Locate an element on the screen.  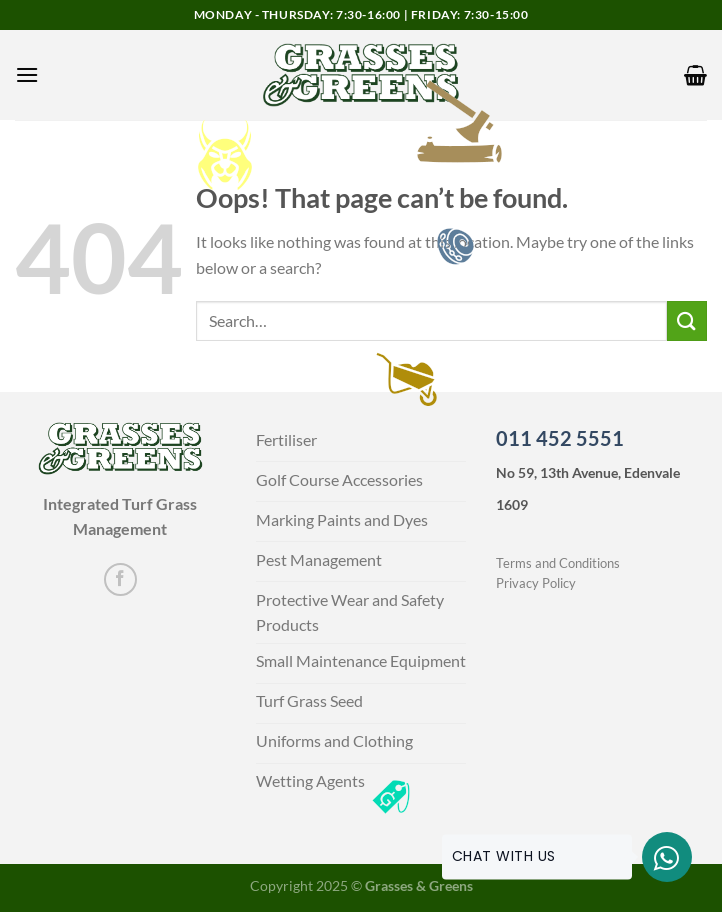
view price or discount information is located at coordinates (391, 797).